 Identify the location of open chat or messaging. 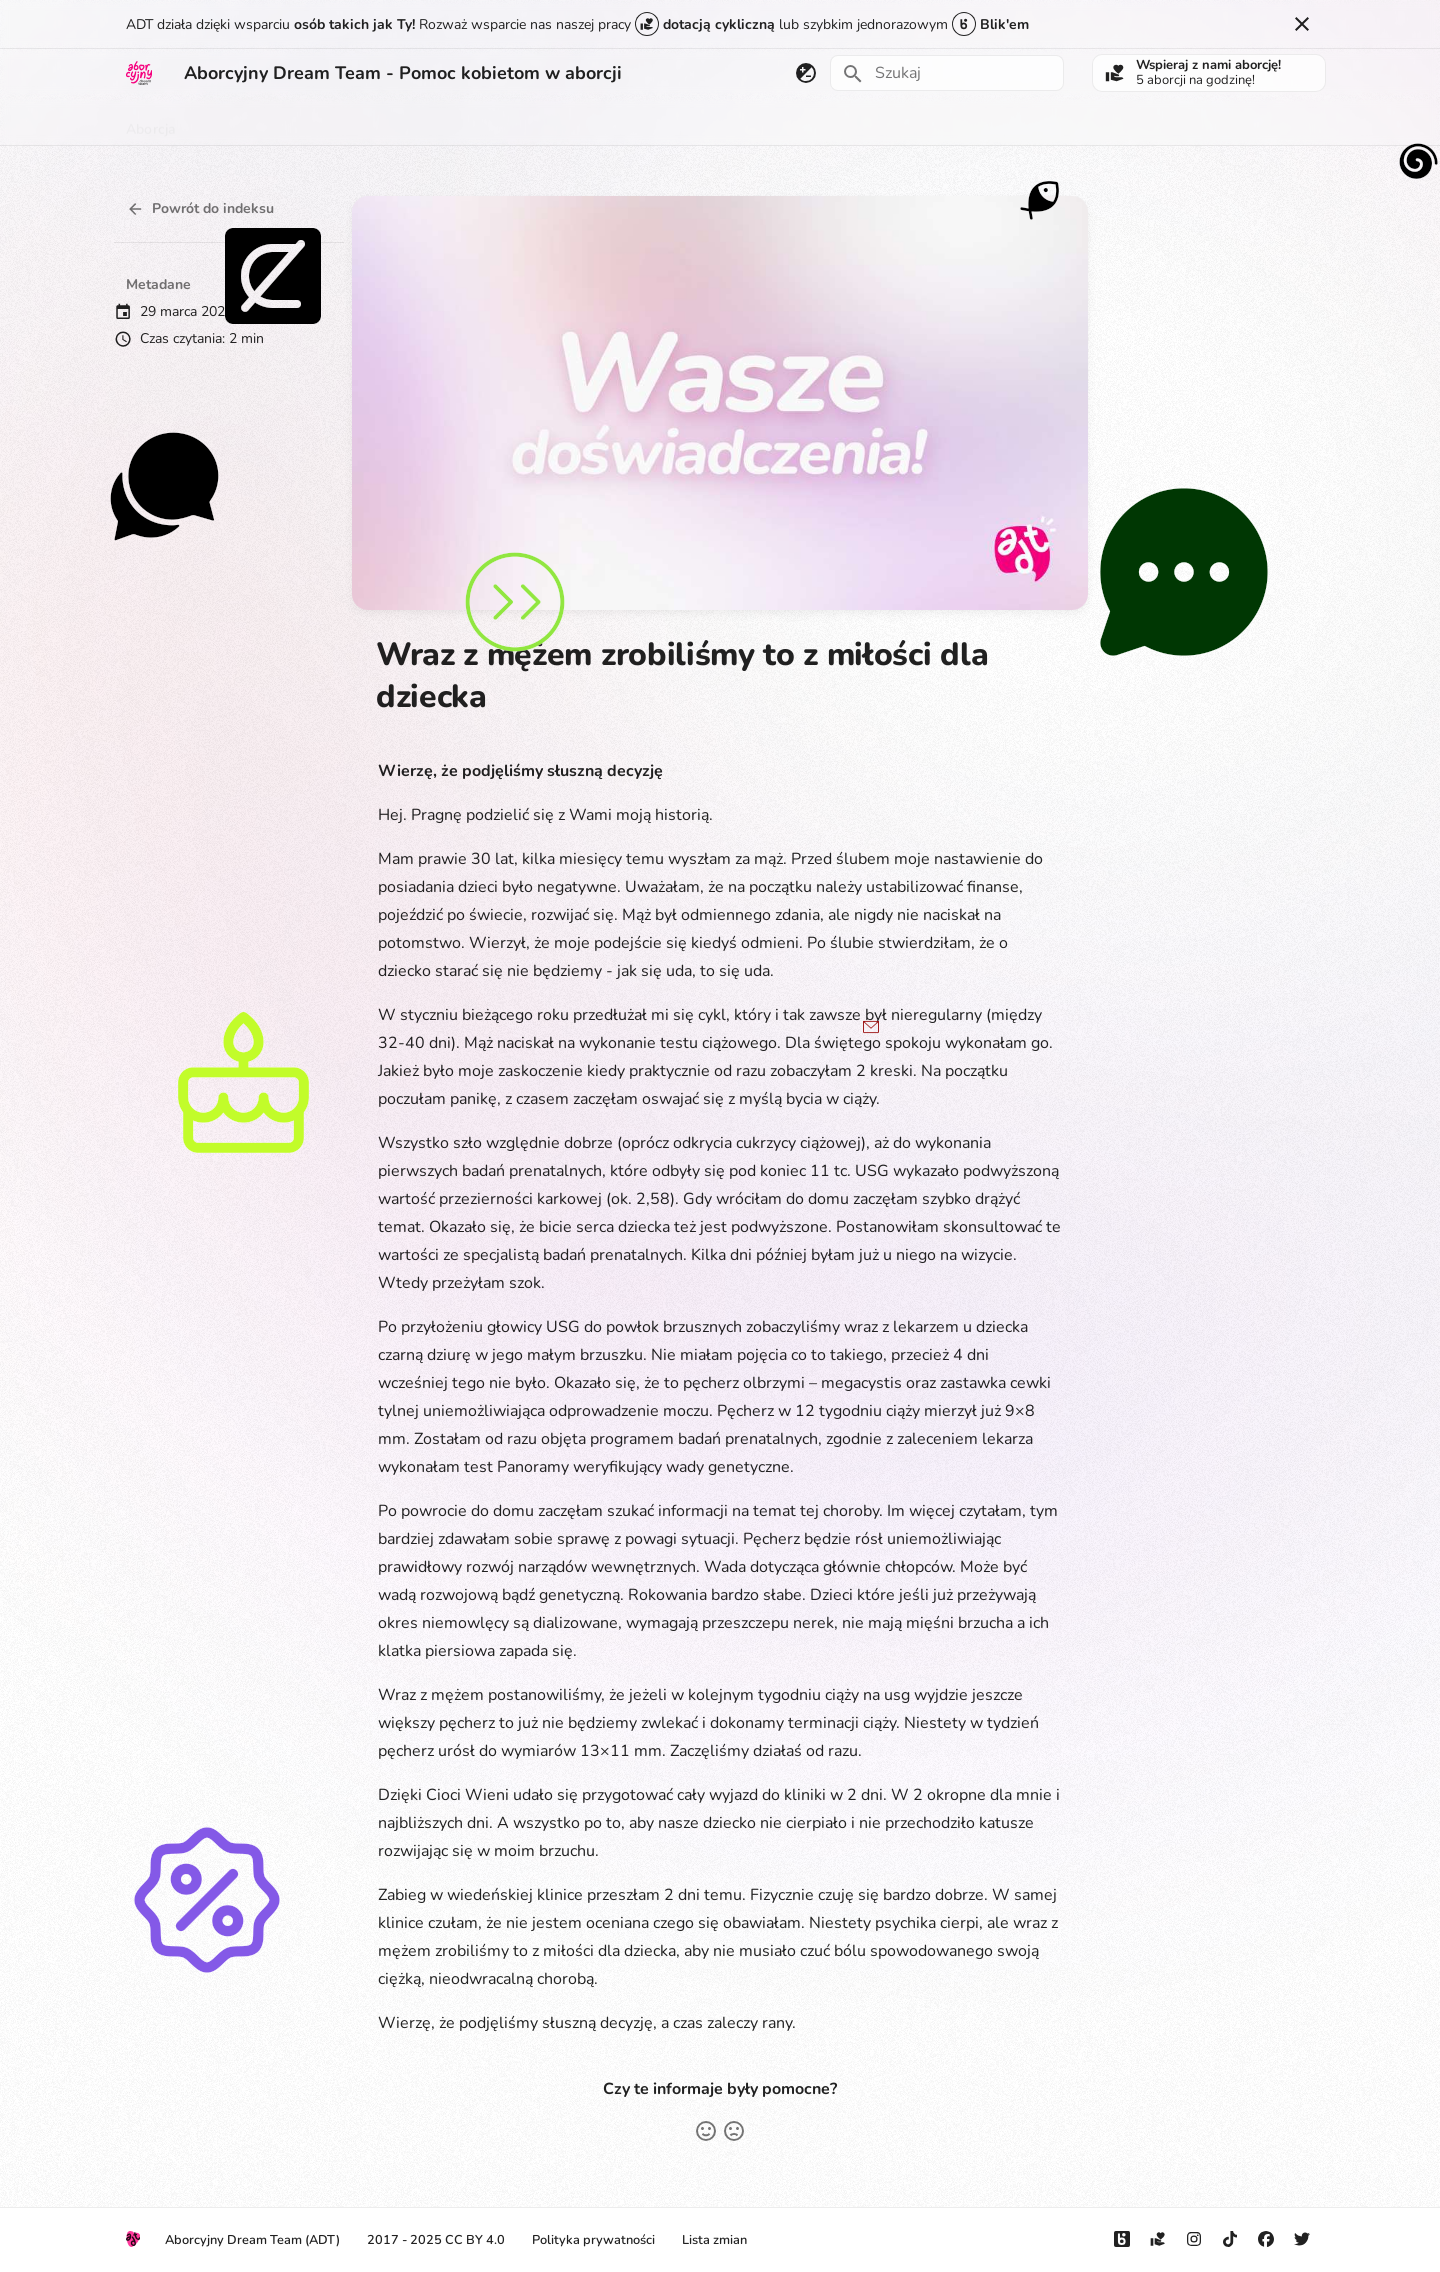
(1184, 572).